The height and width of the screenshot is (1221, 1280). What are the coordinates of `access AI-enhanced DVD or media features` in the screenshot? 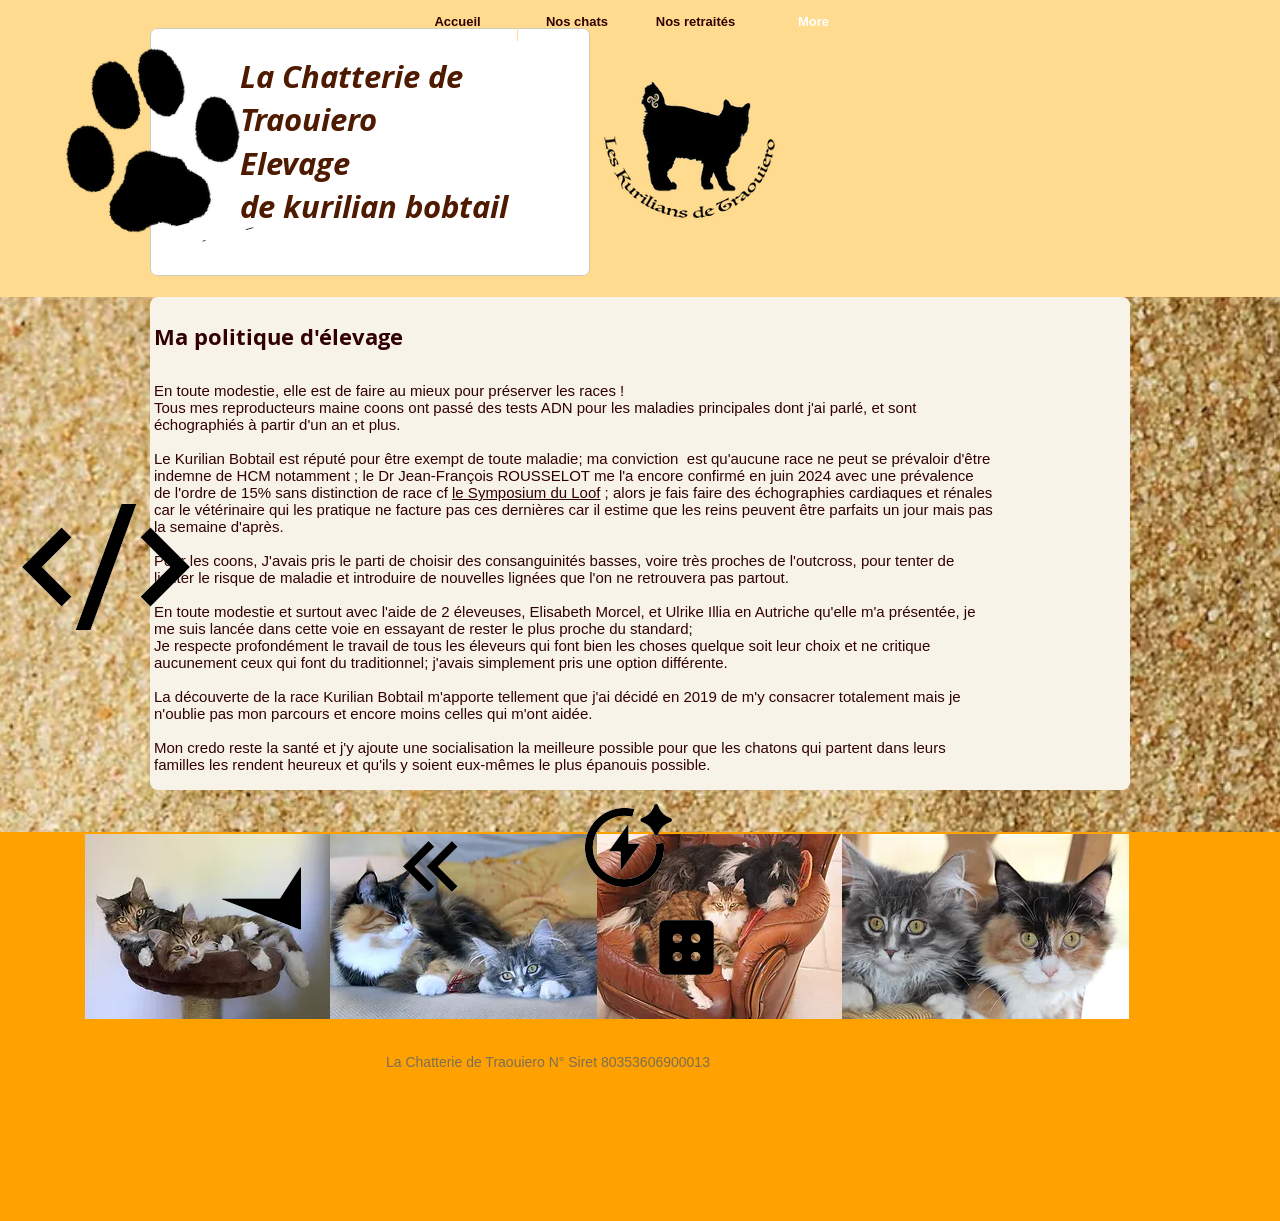 It's located at (624, 847).